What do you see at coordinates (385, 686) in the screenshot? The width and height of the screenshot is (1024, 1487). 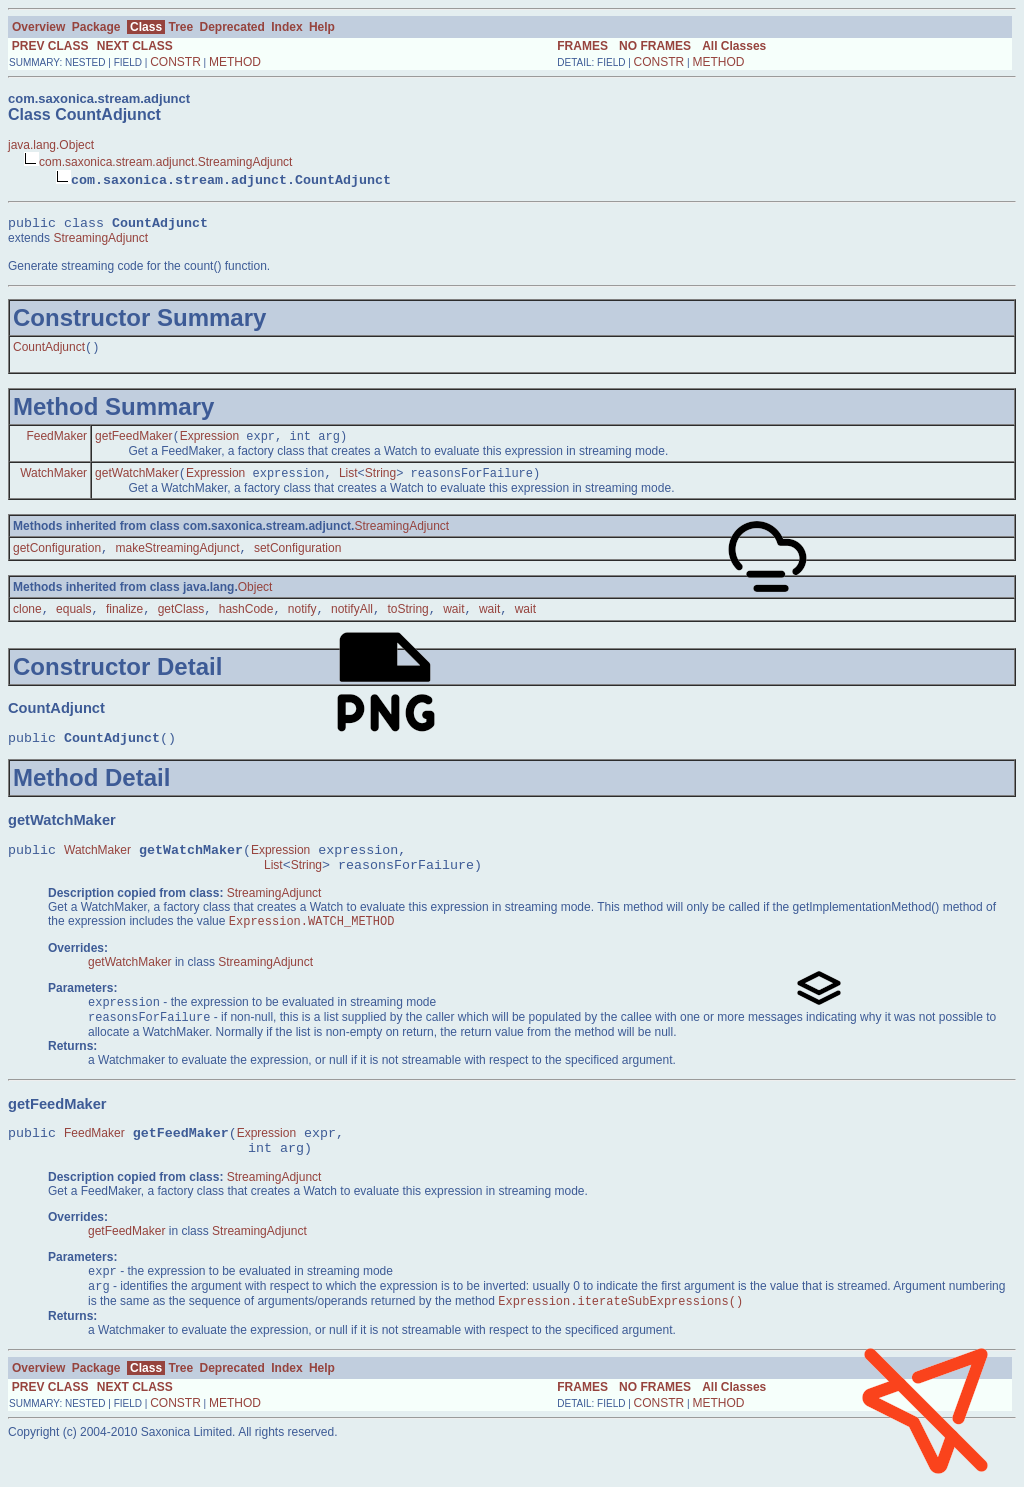 I see `indicates a PNG image file` at bounding box center [385, 686].